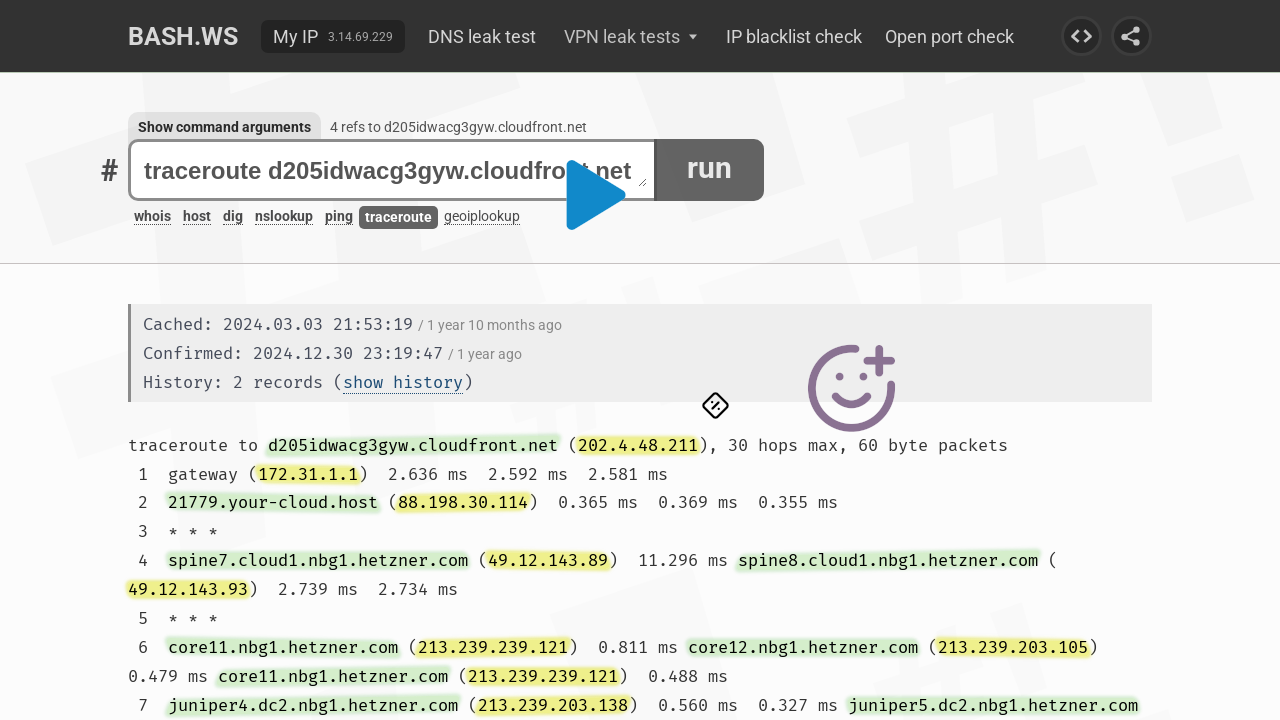  I want to click on view discount or promotional offer, so click(715, 405).